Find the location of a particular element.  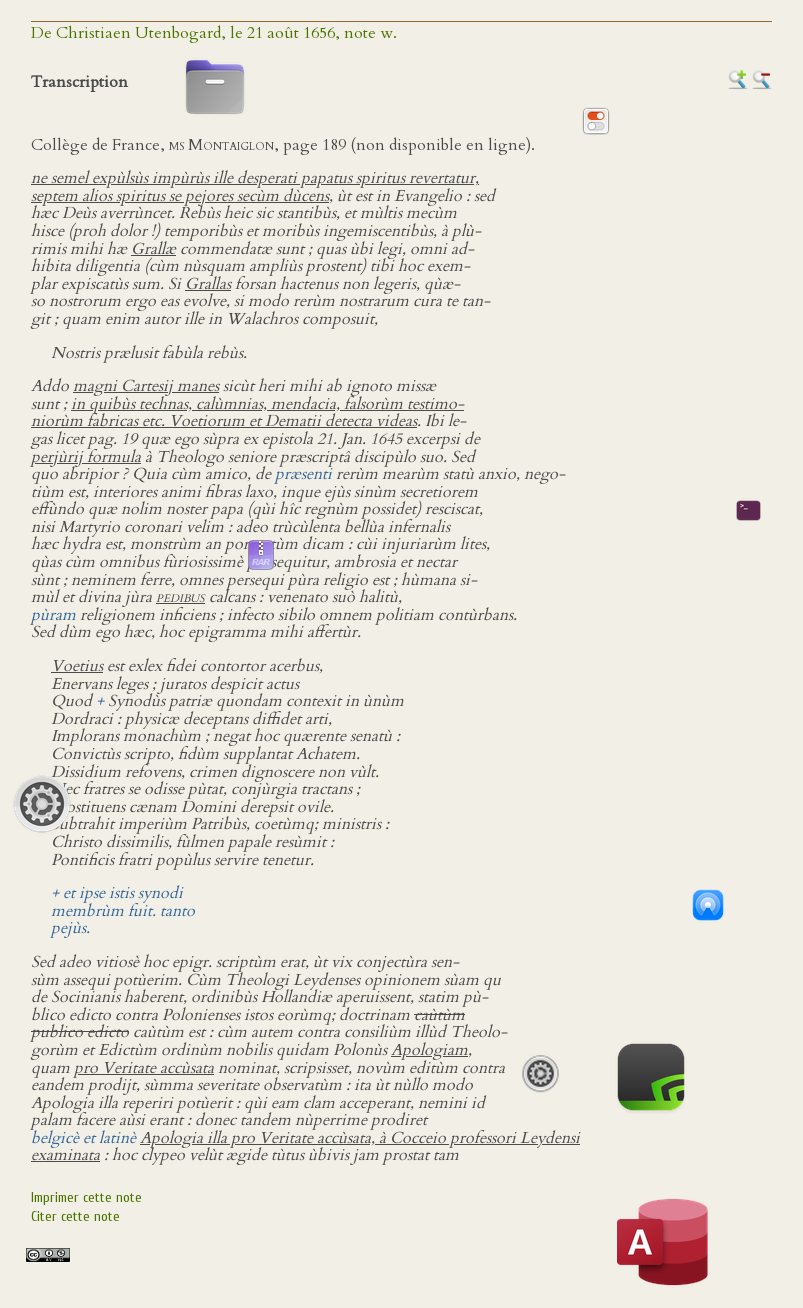

open airdrop to share files with nearby devices is located at coordinates (708, 905).